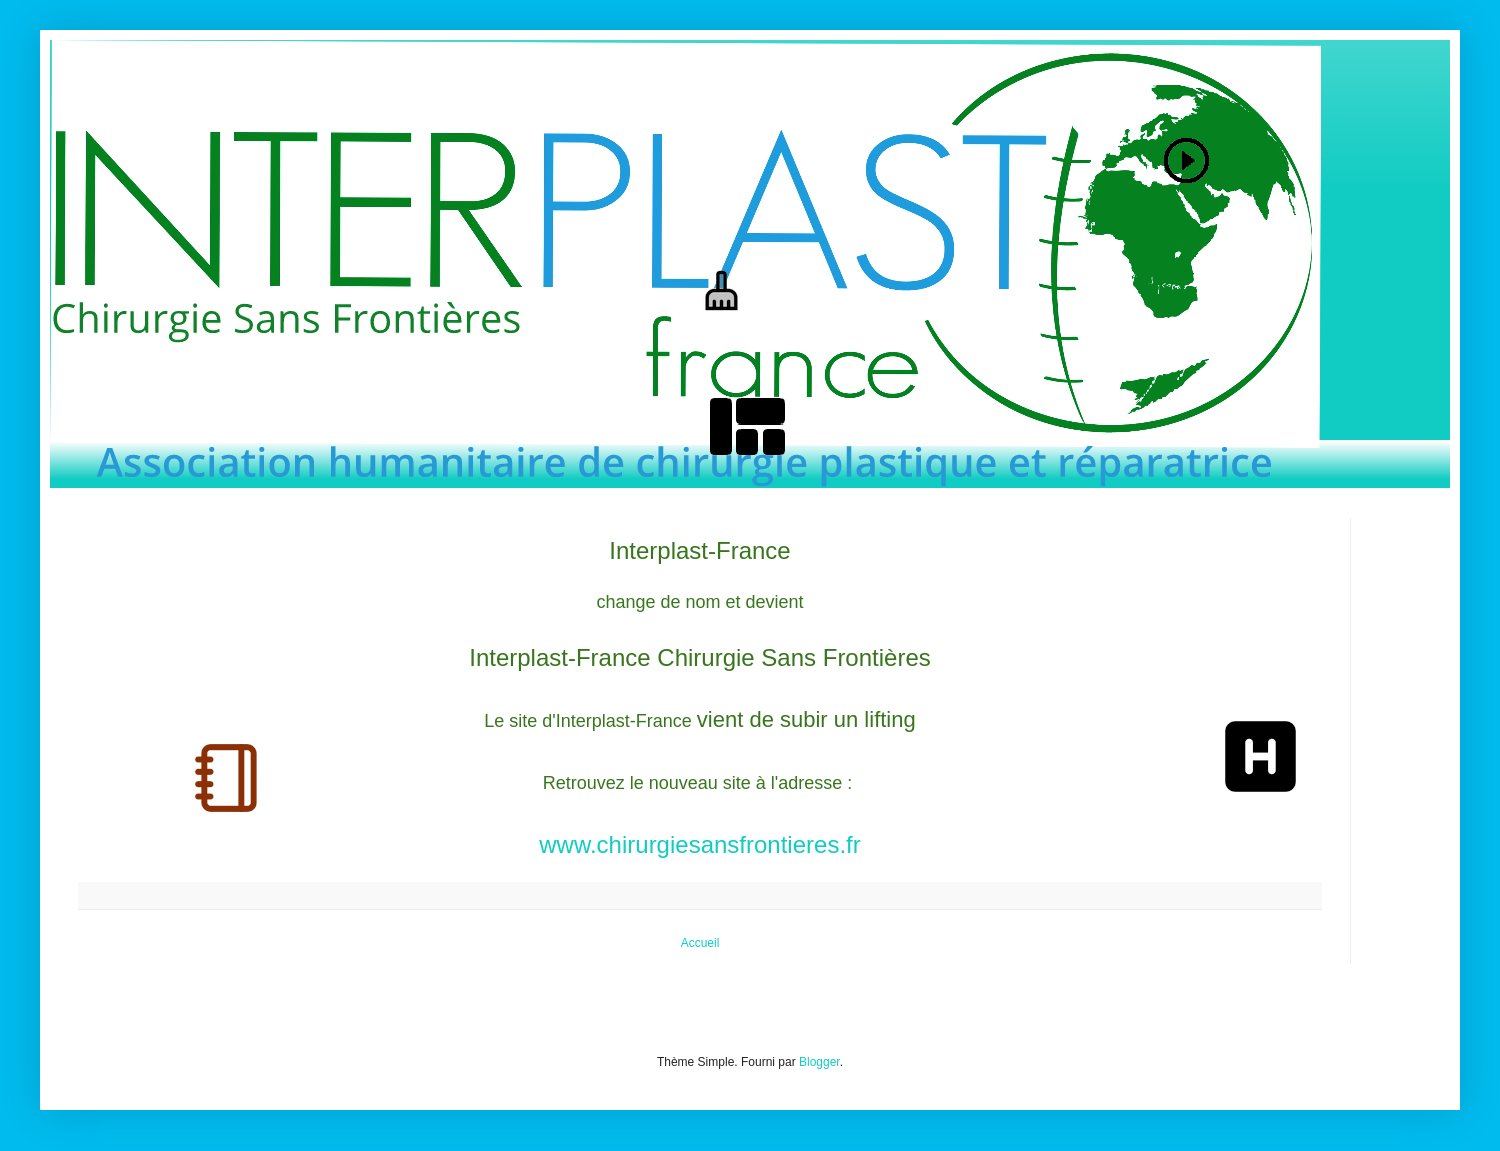 This screenshot has width=1500, height=1151. I want to click on access cleaning or housekeeping services, so click(721, 290).